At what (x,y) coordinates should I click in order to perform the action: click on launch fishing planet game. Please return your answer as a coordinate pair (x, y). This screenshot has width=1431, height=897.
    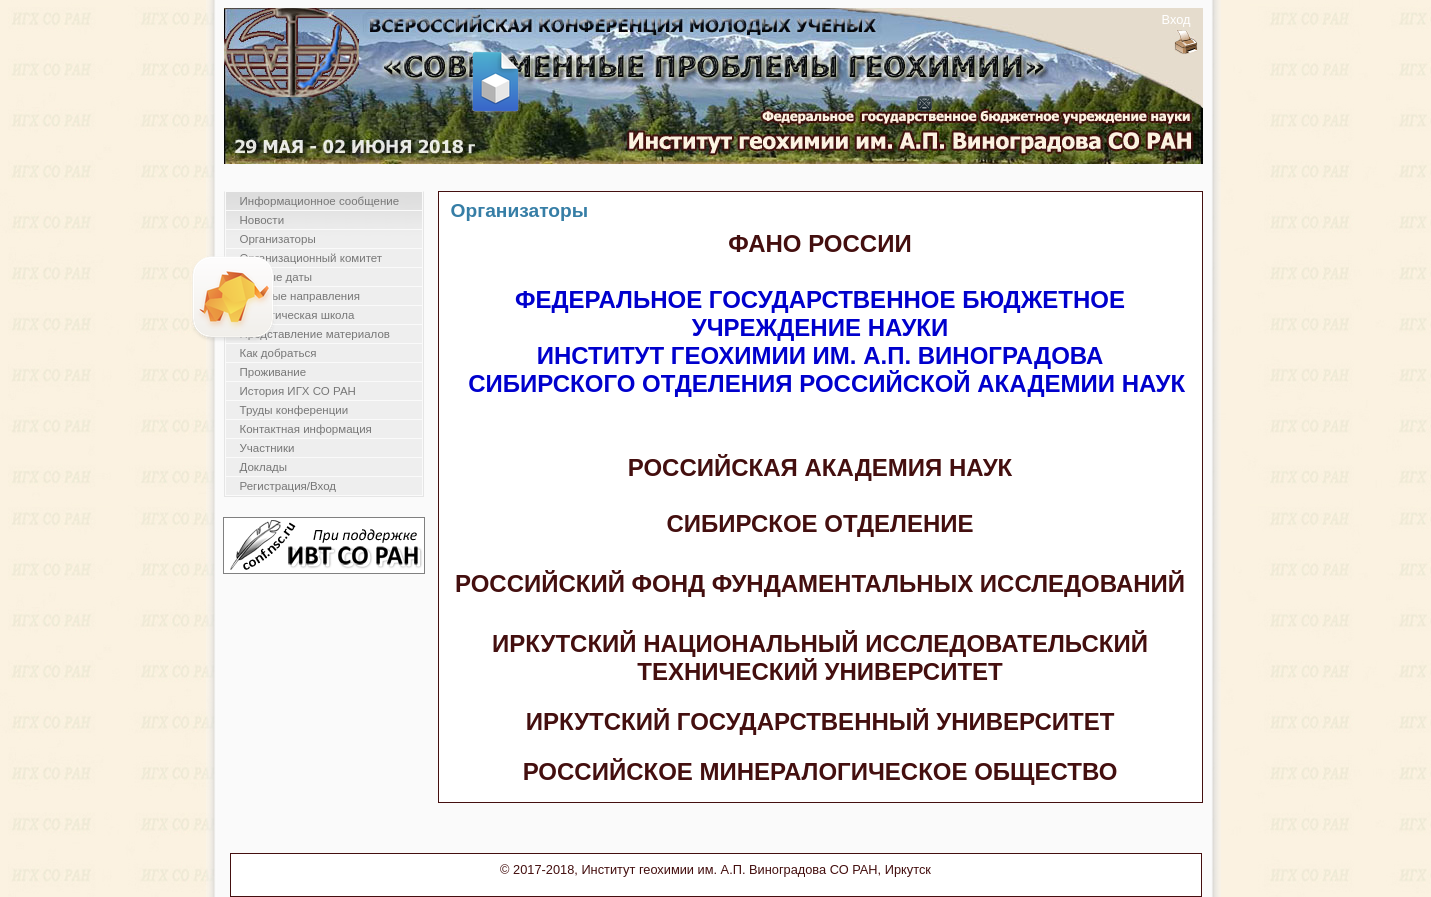
    Looking at the image, I should click on (924, 103).